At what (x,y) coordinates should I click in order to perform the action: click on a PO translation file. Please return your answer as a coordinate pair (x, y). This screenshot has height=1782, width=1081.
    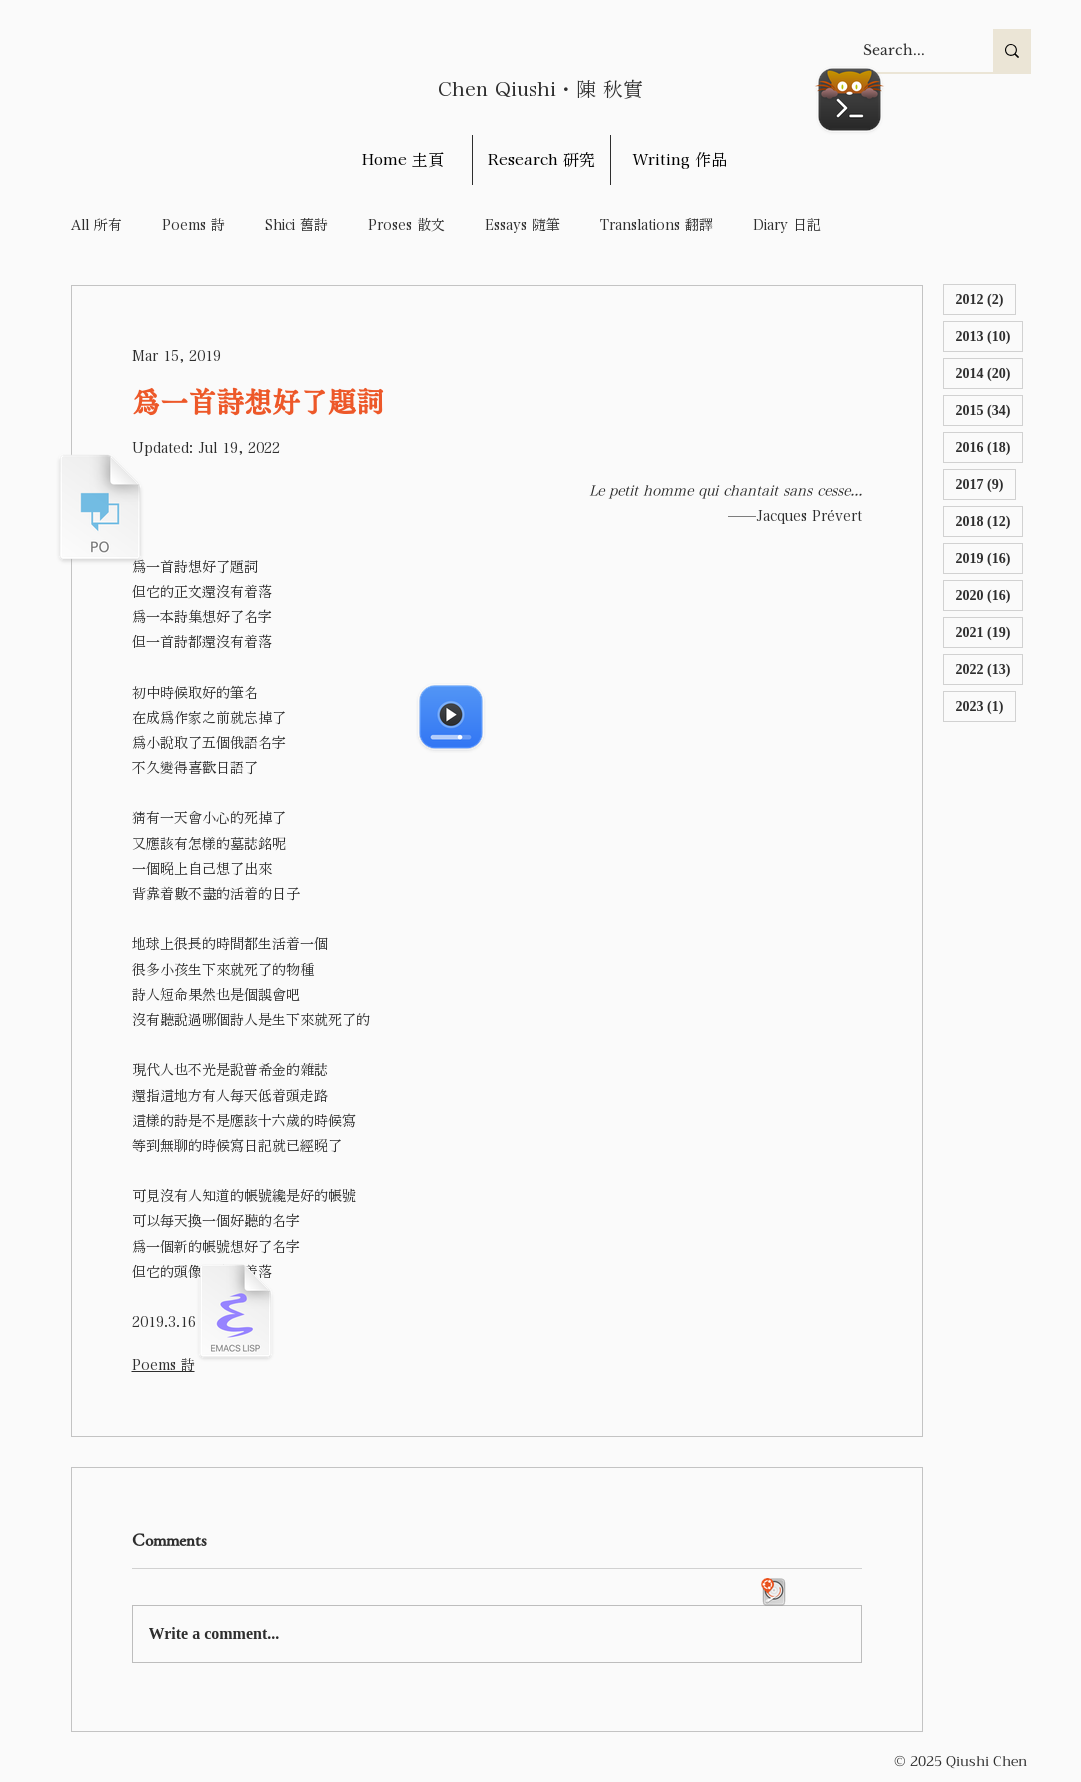
    Looking at the image, I should click on (100, 509).